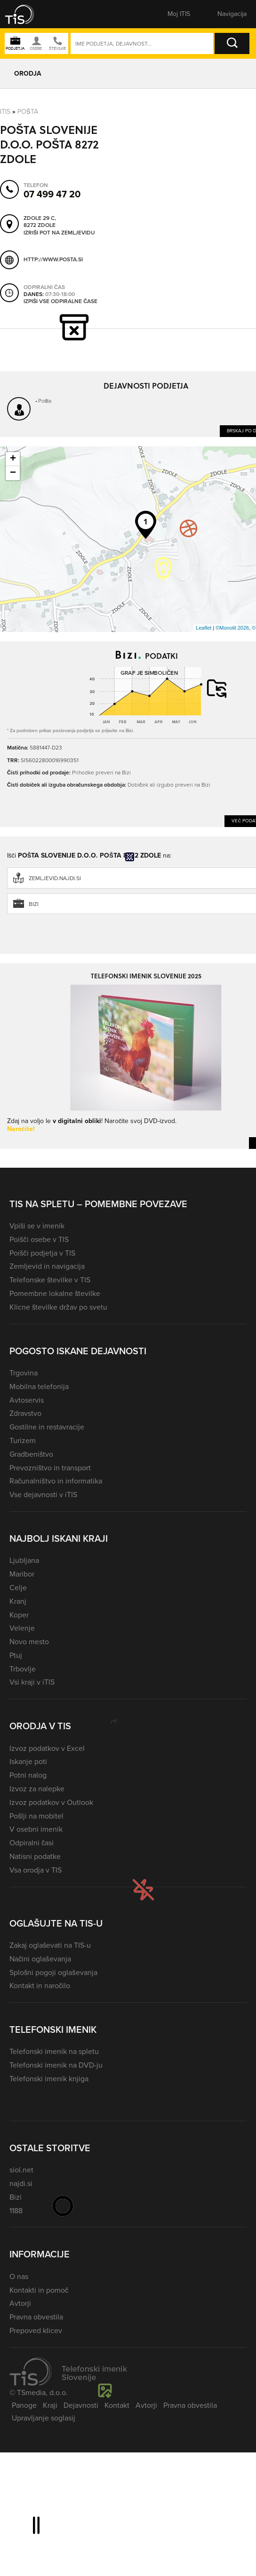 The width and height of the screenshot is (256, 2576). Describe the element at coordinates (129, 857) in the screenshot. I see `play chess or board games` at that location.